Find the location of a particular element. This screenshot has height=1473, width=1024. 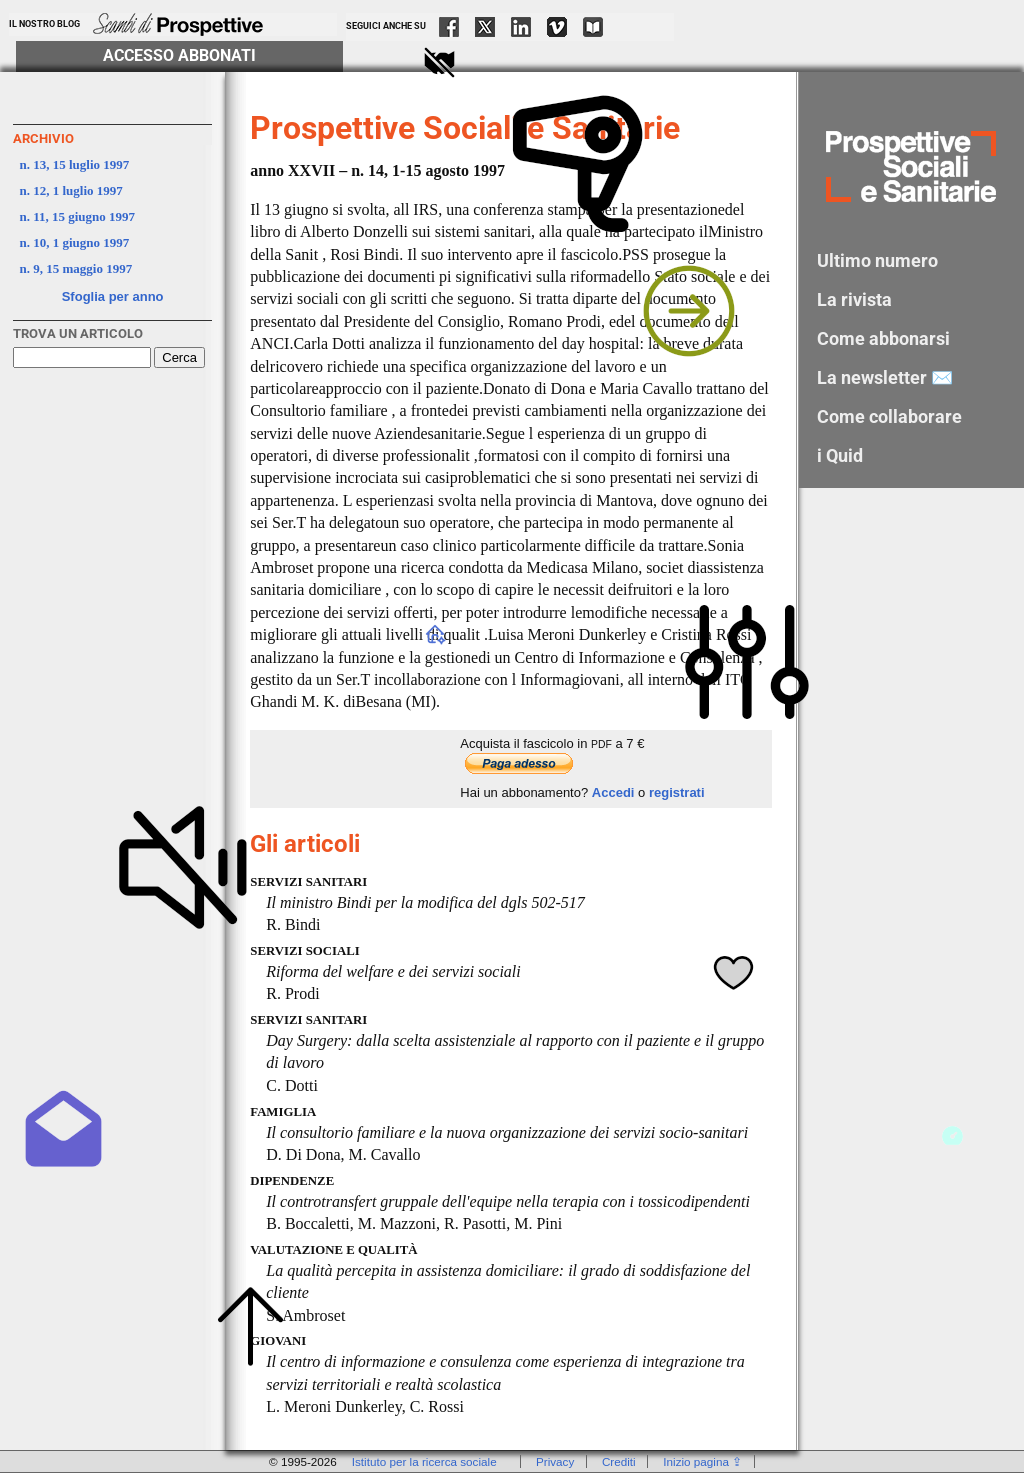

adjust settings or preferences is located at coordinates (747, 662).